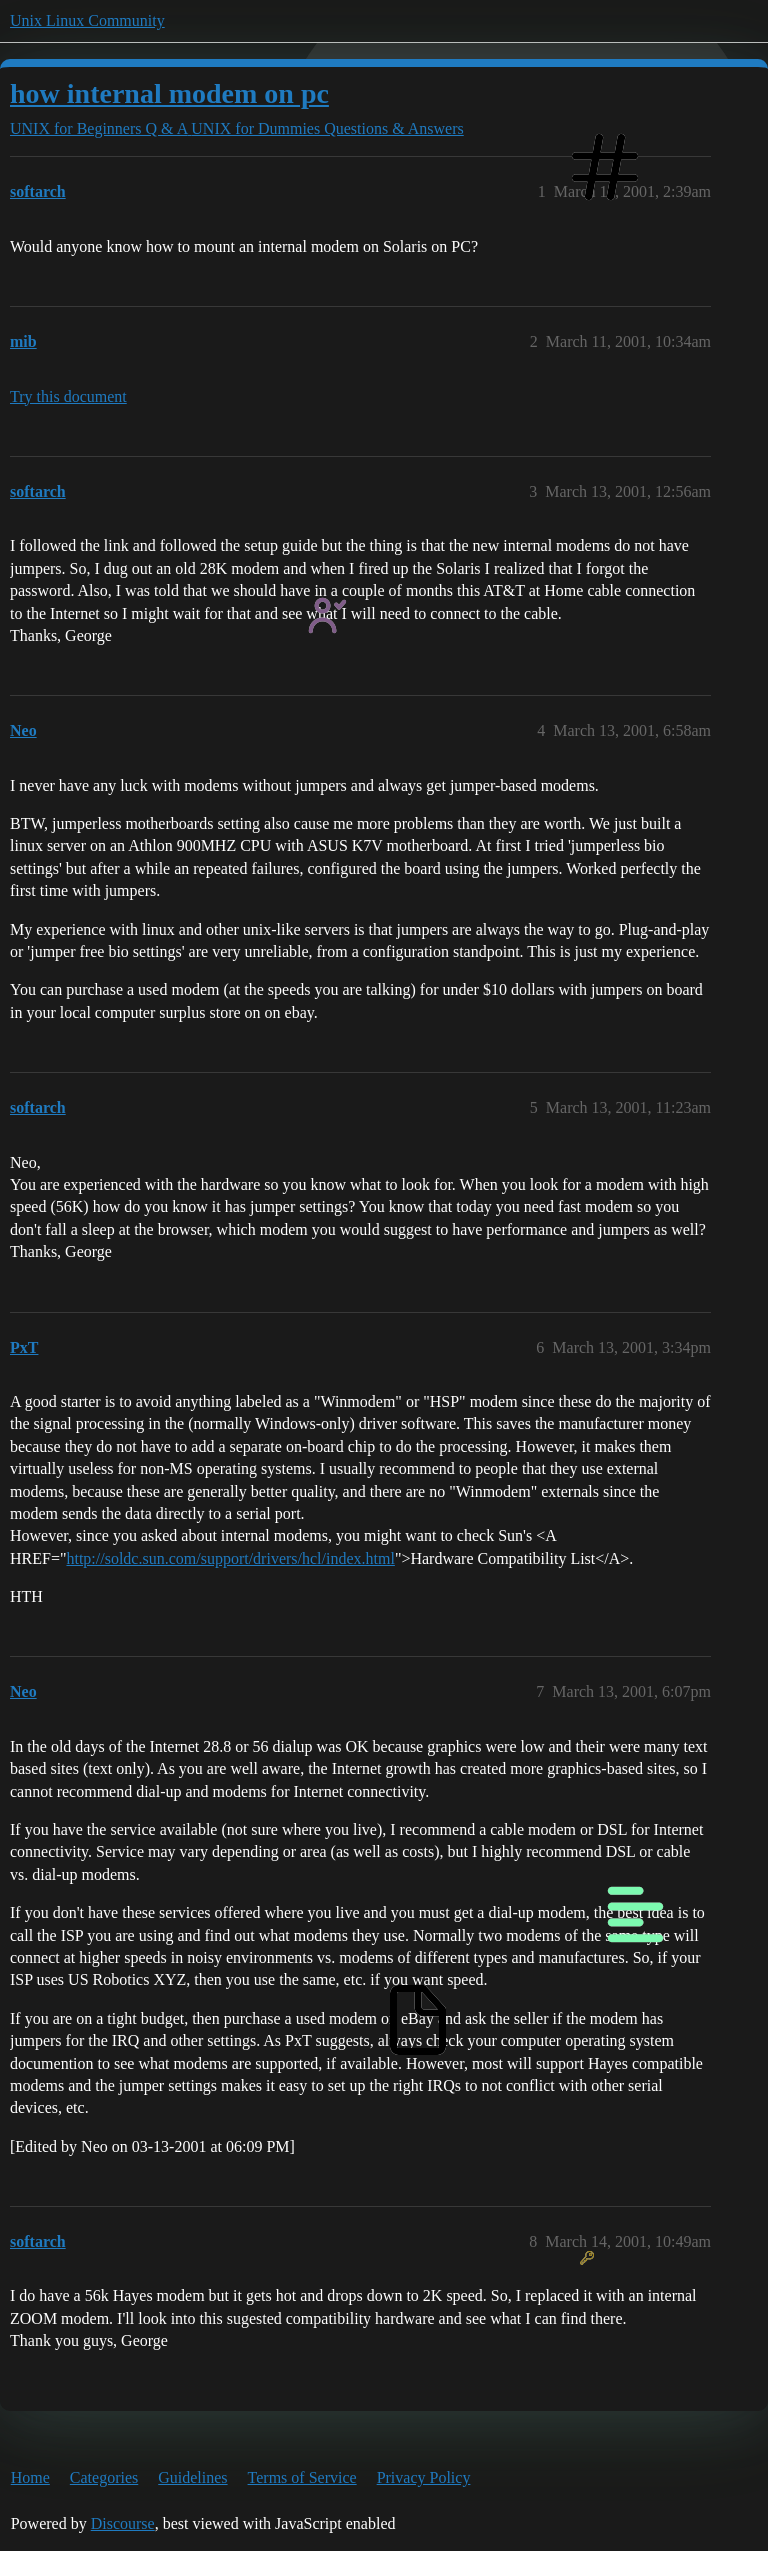 The width and height of the screenshot is (768, 2551). I want to click on align text to the left, so click(635, 1914).